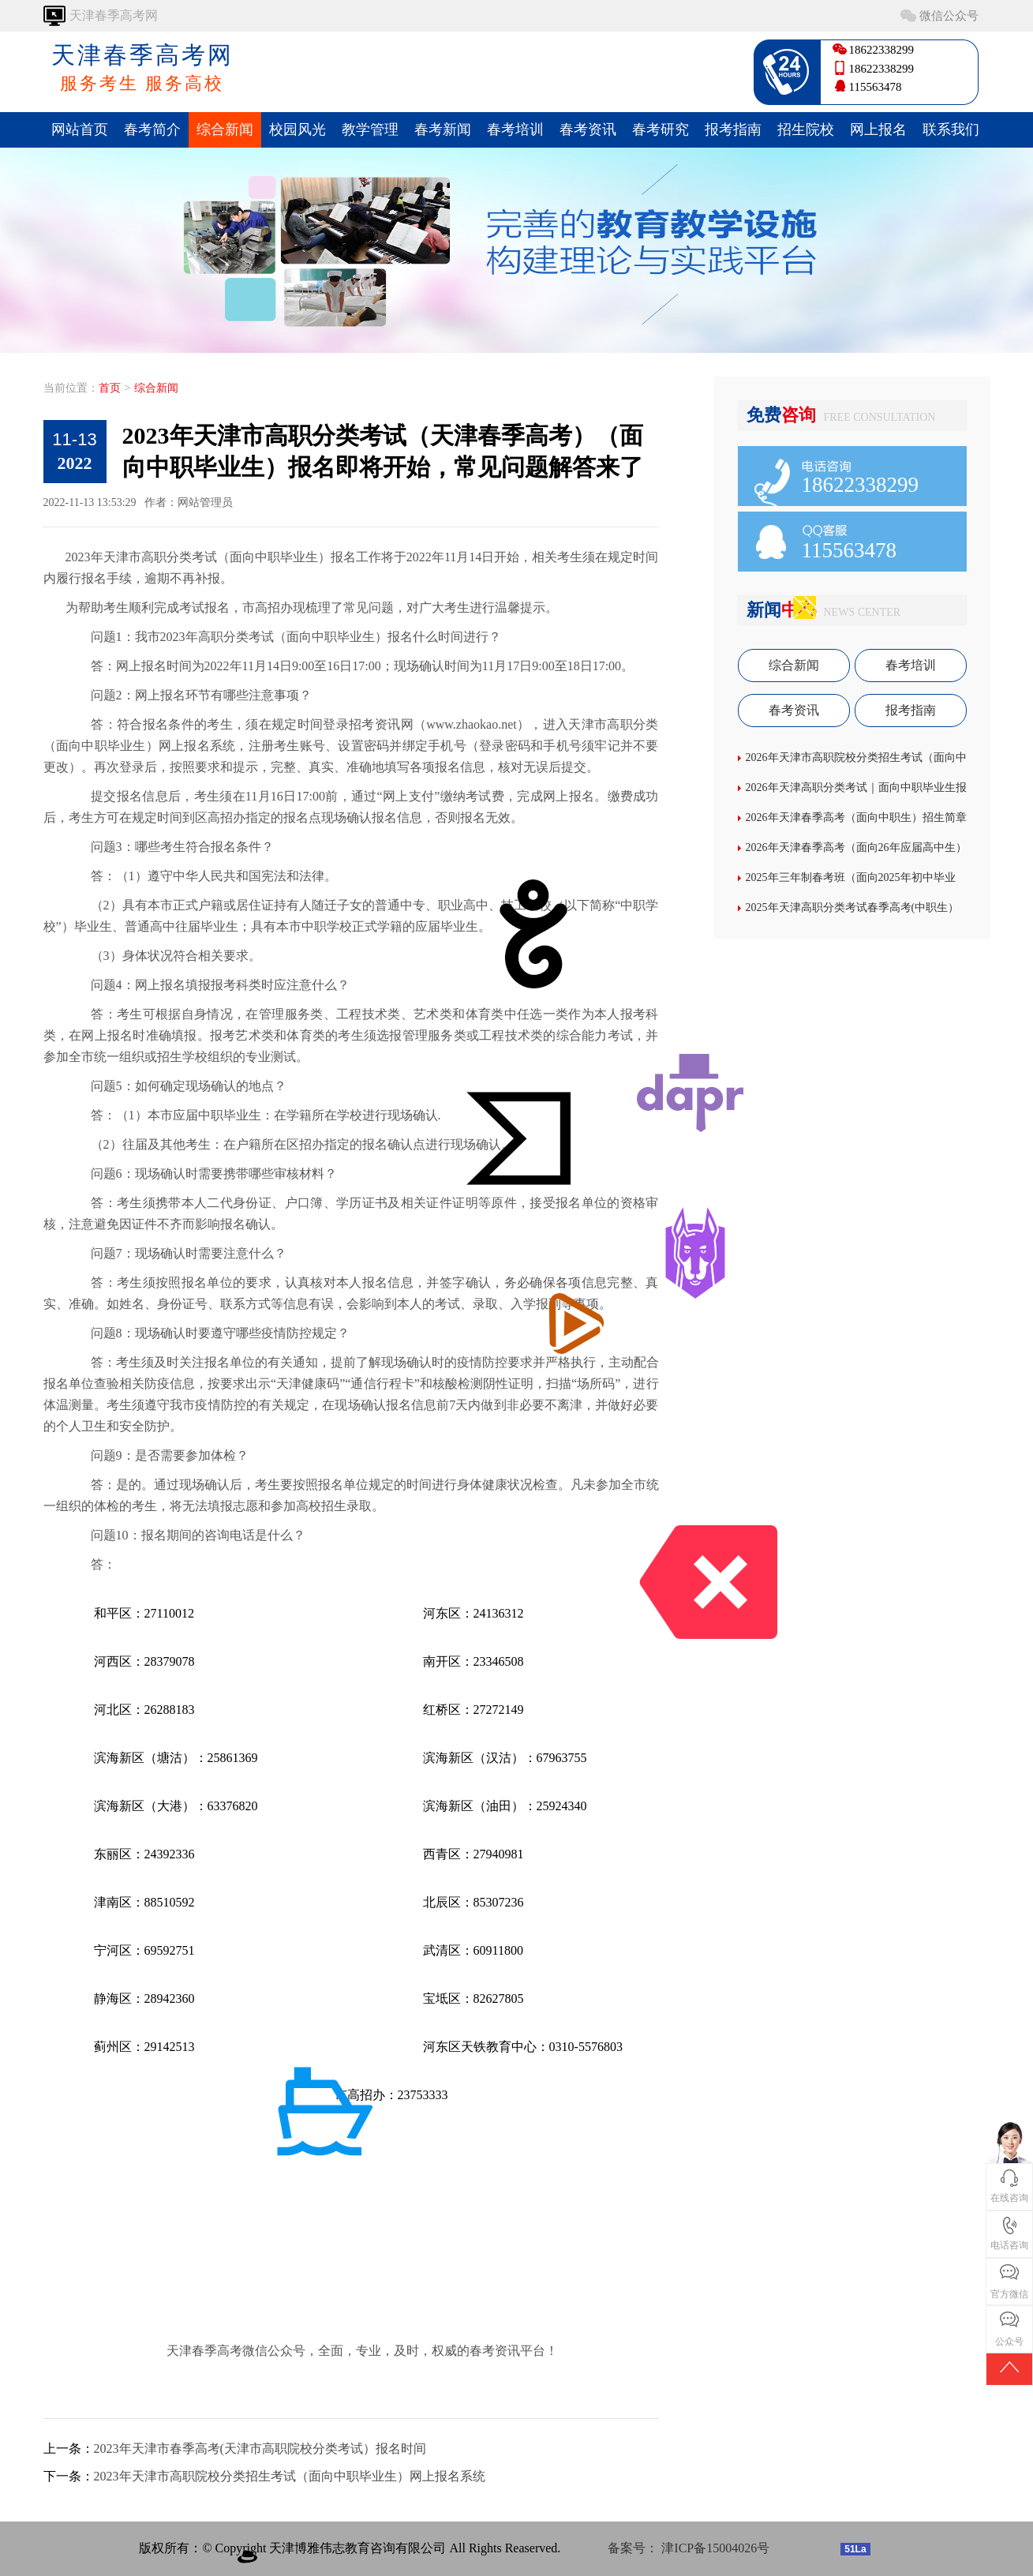 Image resolution: width=1033 pixels, height=2576 pixels. What do you see at coordinates (695, 1253) in the screenshot?
I see `access Snyk security dashboard` at bounding box center [695, 1253].